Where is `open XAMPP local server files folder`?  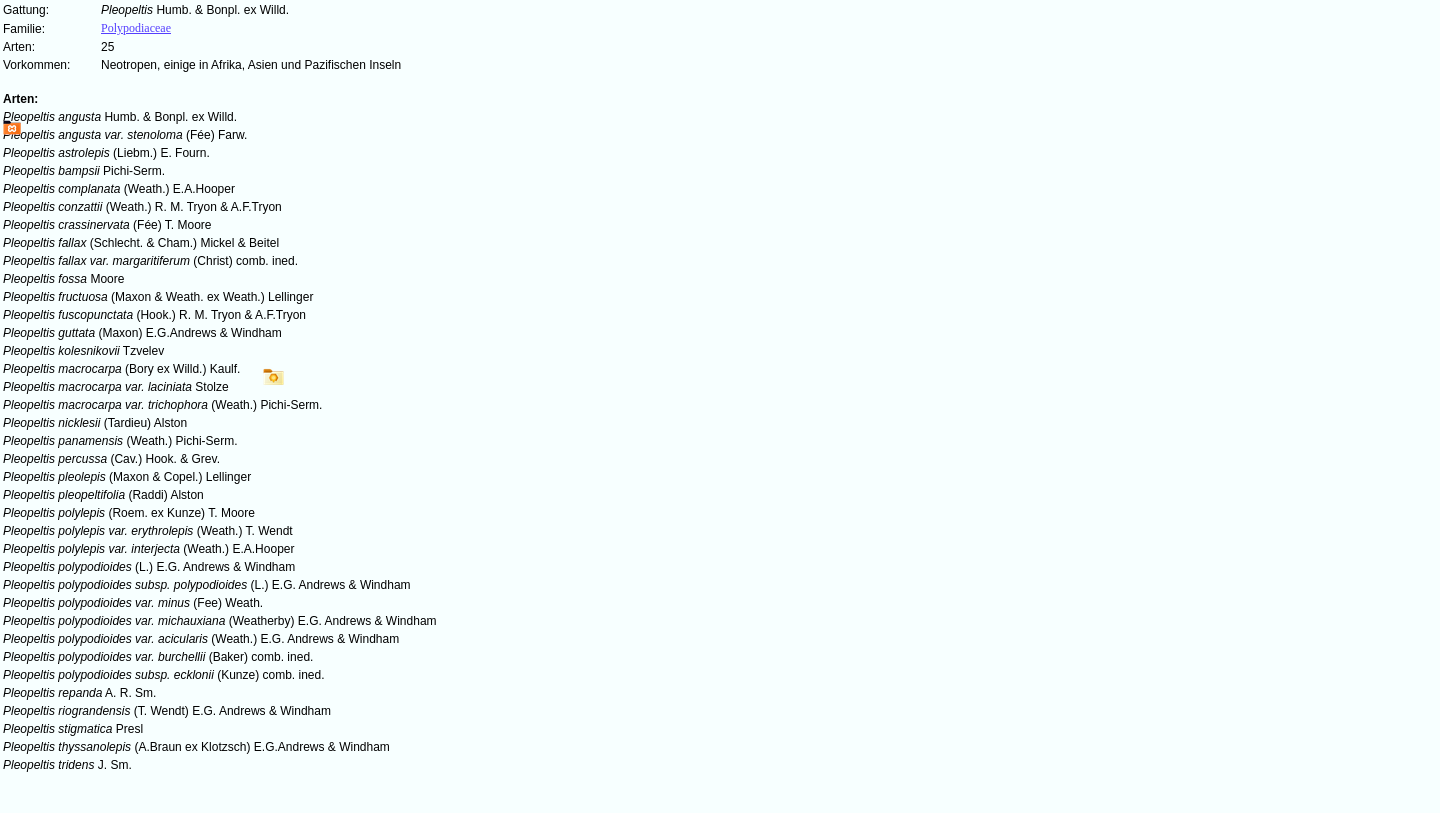
open XAMPP local server files folder is located at coordinates (12, 128).